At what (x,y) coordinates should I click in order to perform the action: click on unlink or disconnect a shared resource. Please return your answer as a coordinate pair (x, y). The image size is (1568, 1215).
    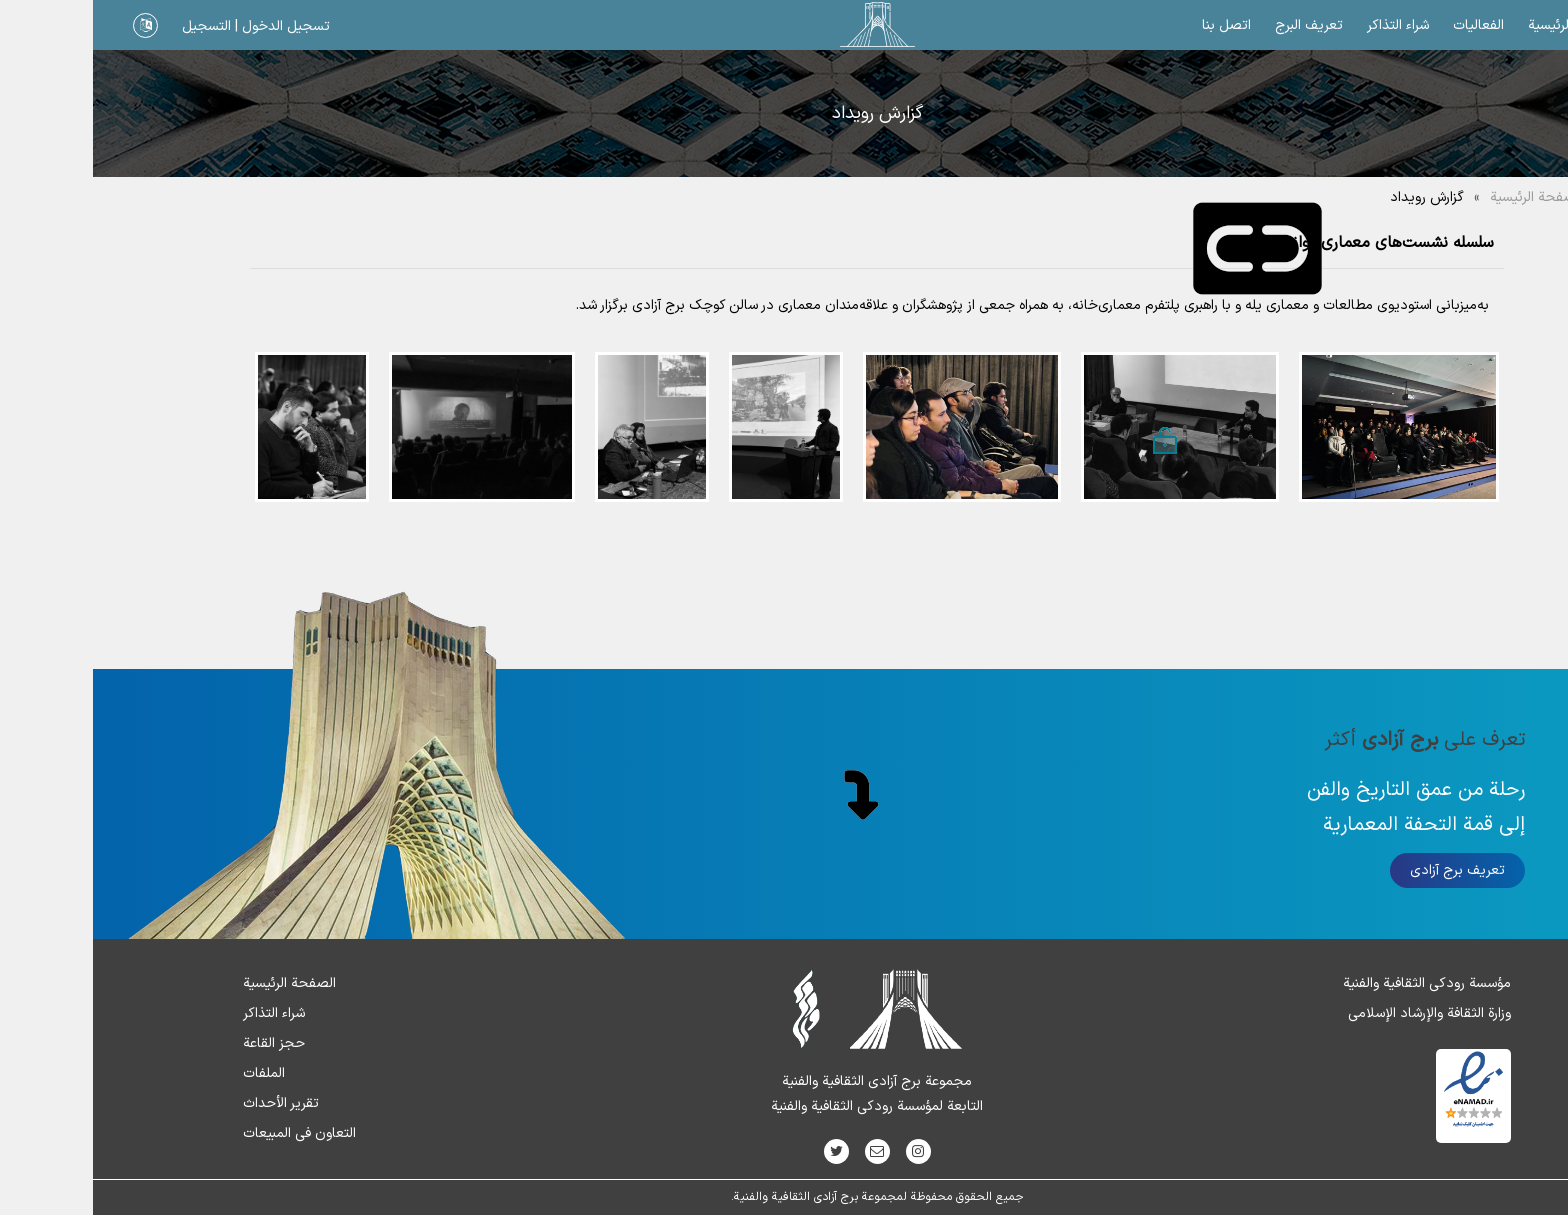
    Looking at the image, I should click on (1257, 248).